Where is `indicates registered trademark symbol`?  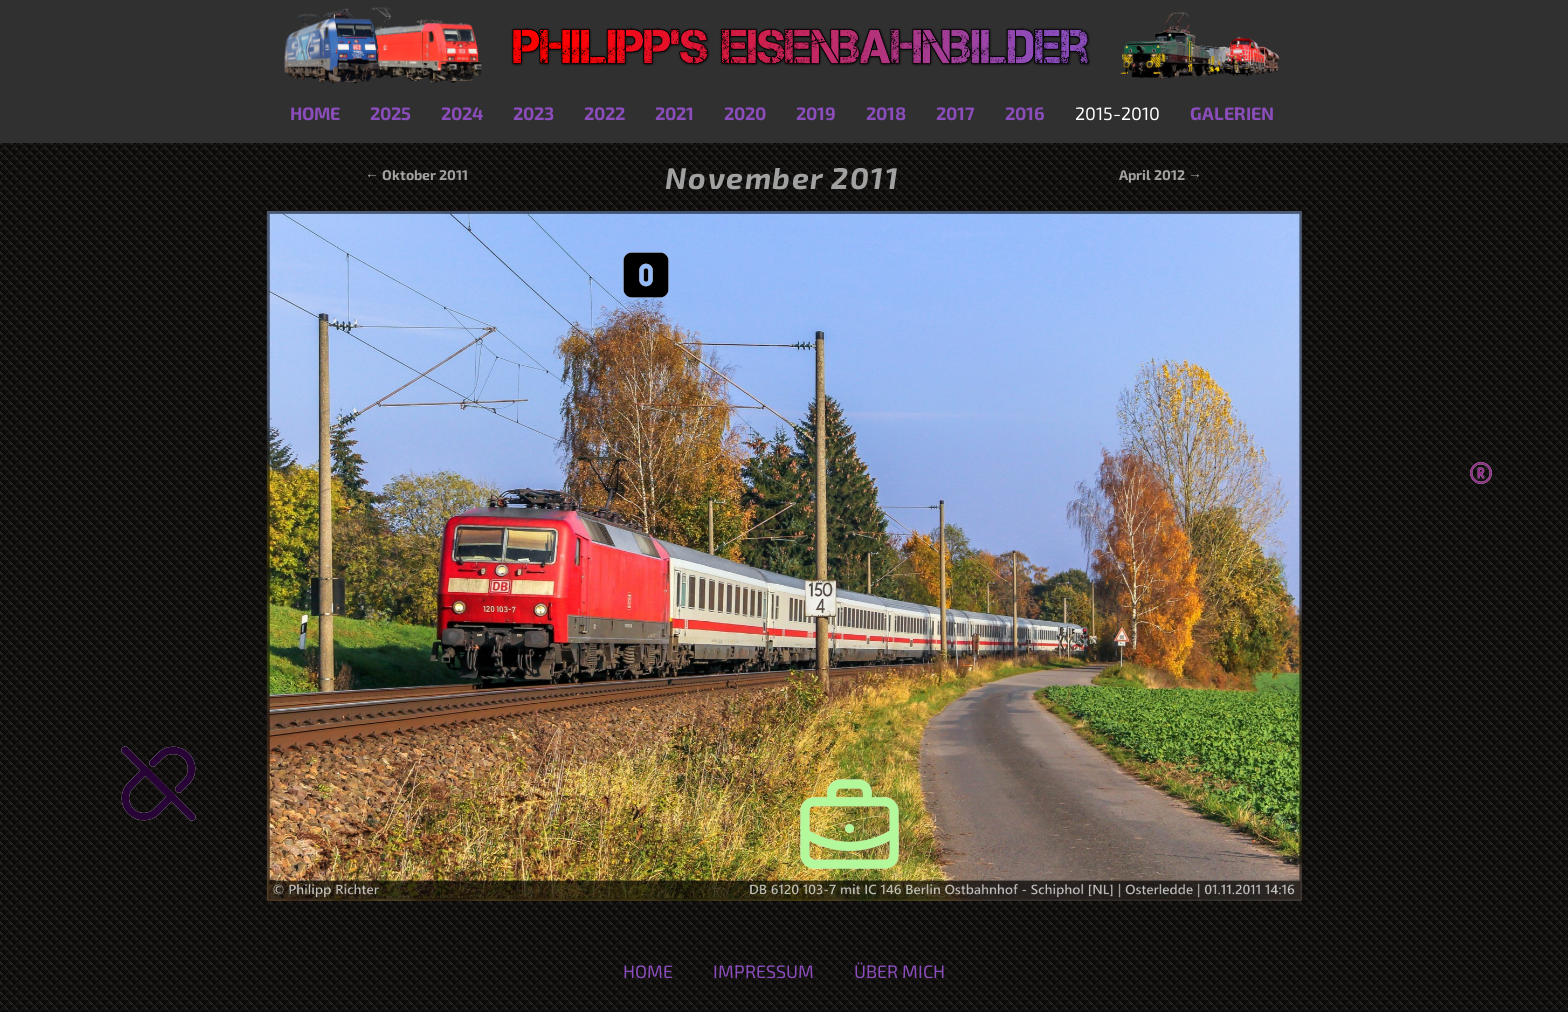
indicates registered trademark symbol is located at coordinates (1481, 473).